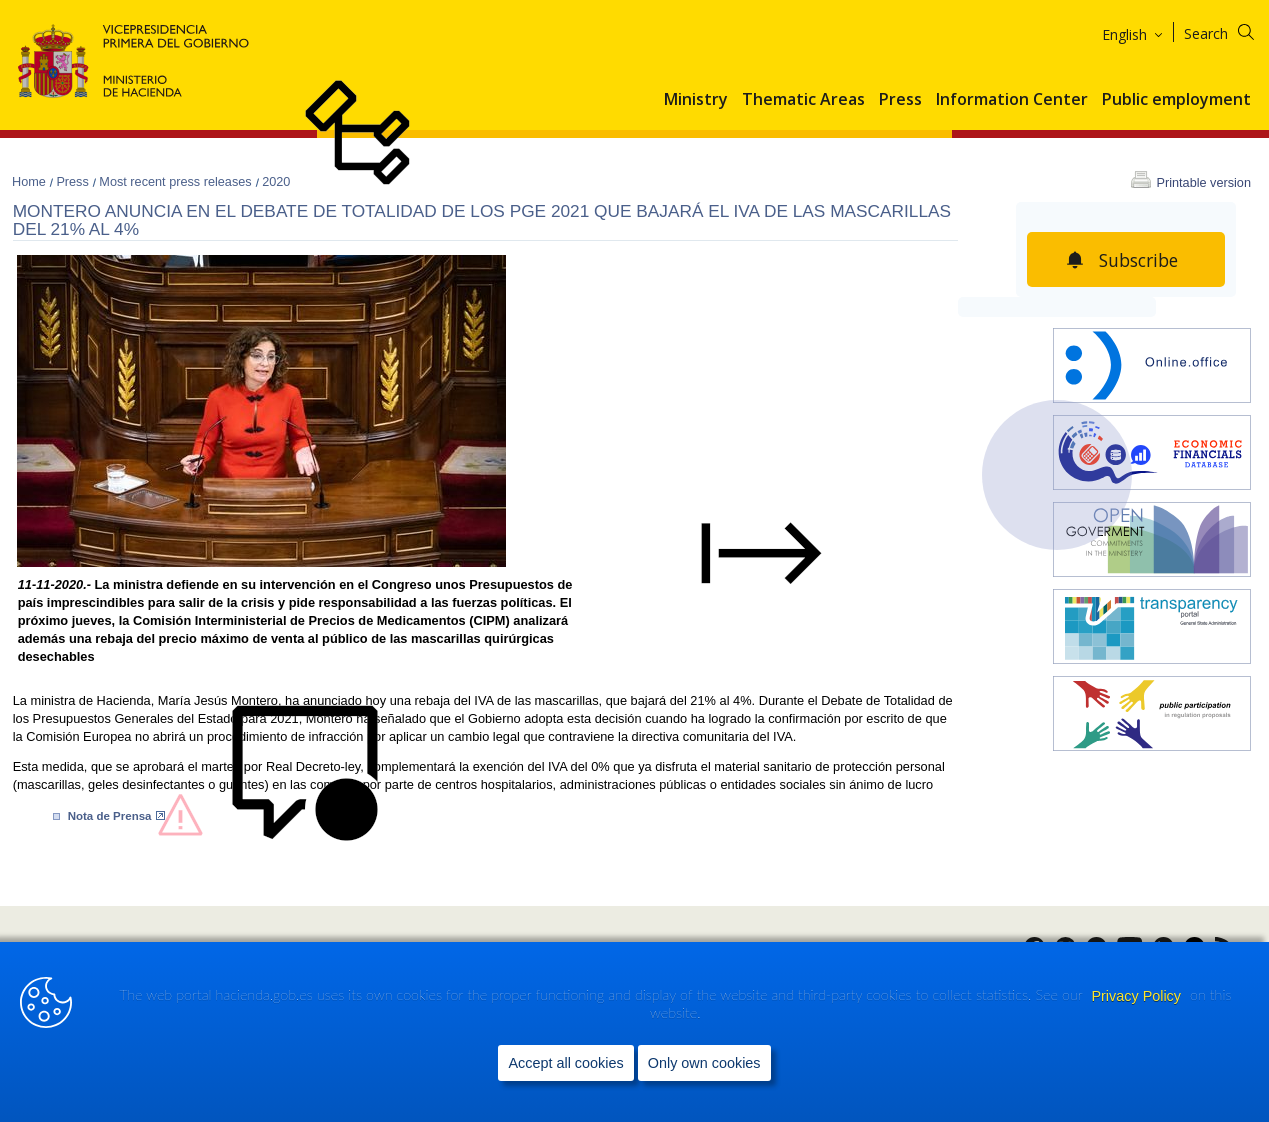 This screenshot has height=1122, width=1269. What do you see at coordinates (180, 816) in the screenshot?
I see `indicates a warning or caution state` at bounding box center [180, 816].